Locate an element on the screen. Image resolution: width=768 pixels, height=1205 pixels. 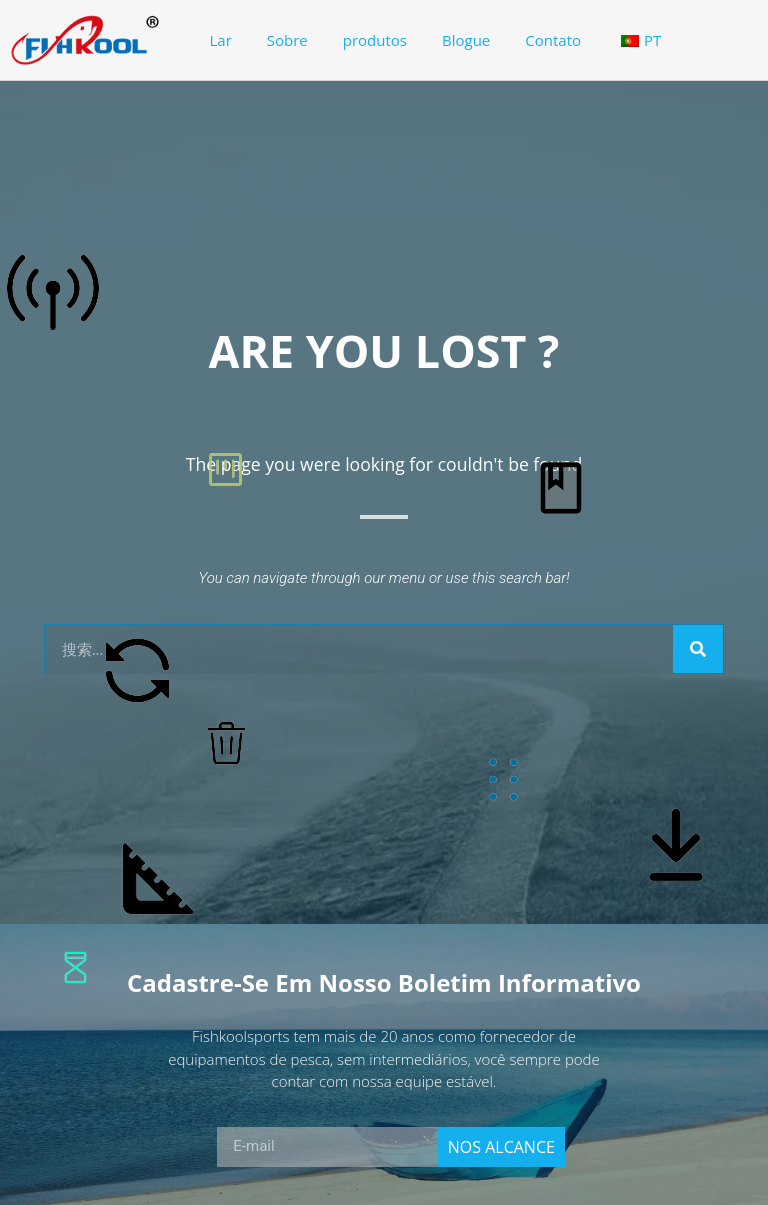
delete selected item is located at coordinates (226, 744).